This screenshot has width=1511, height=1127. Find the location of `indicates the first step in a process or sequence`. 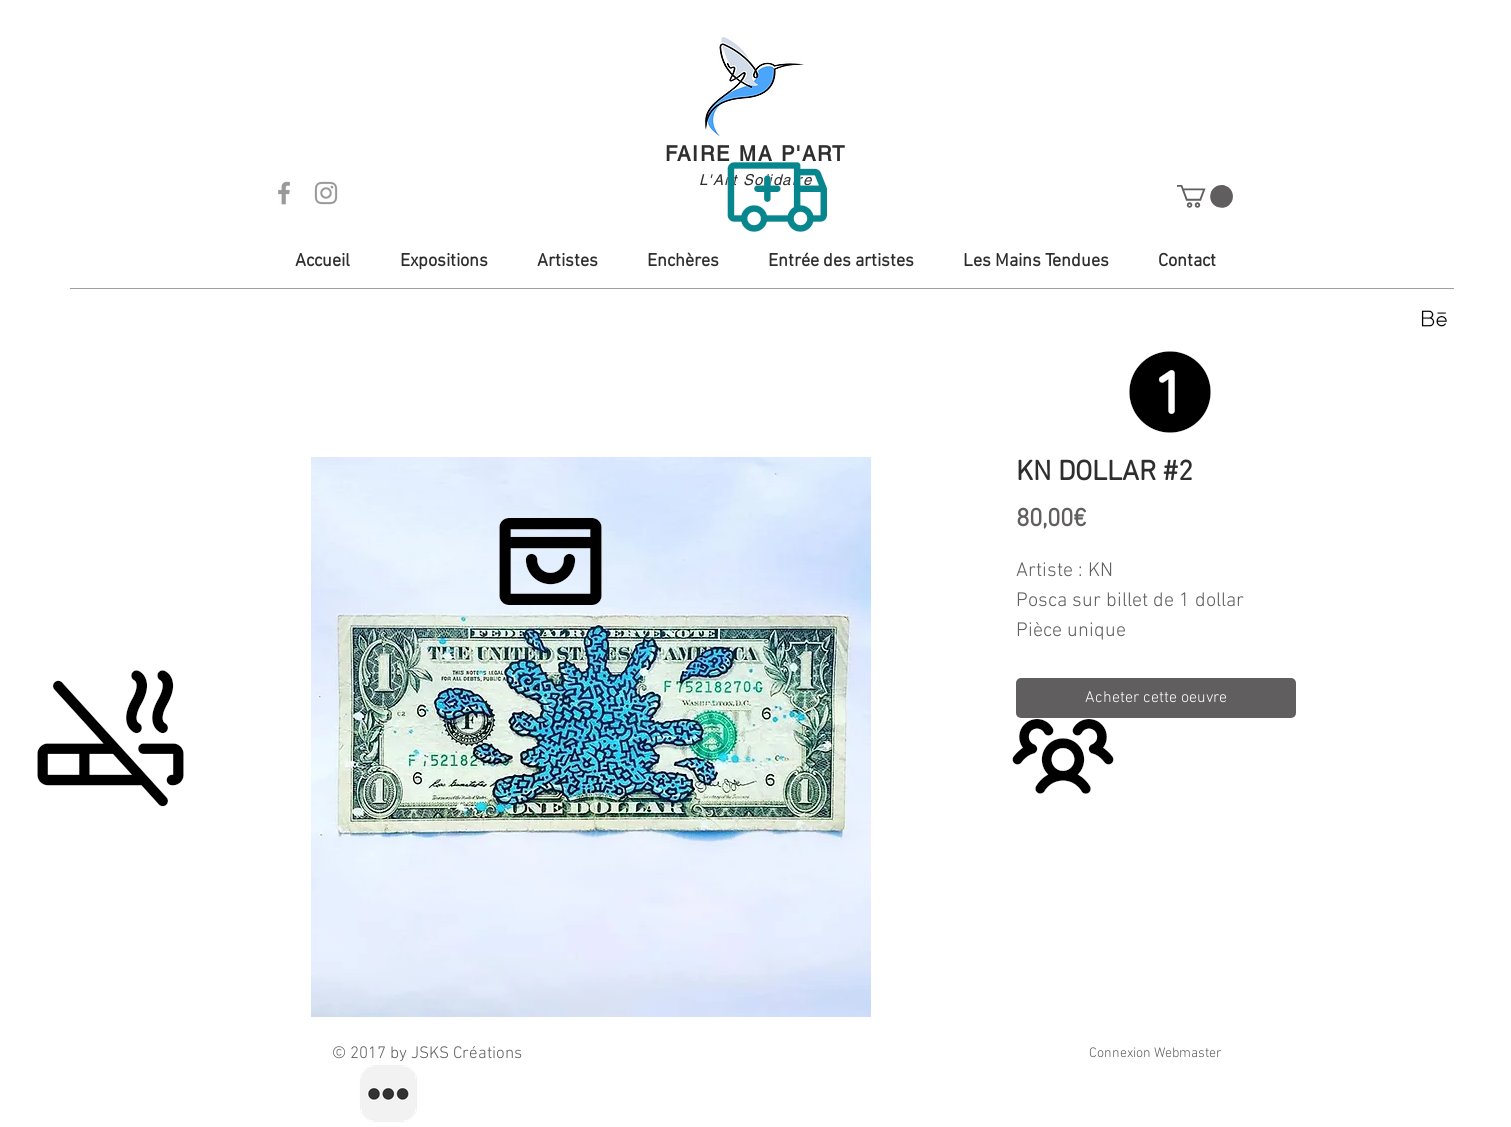

indicates the first step in a process or sequence is located at coordinates (1170, 392).